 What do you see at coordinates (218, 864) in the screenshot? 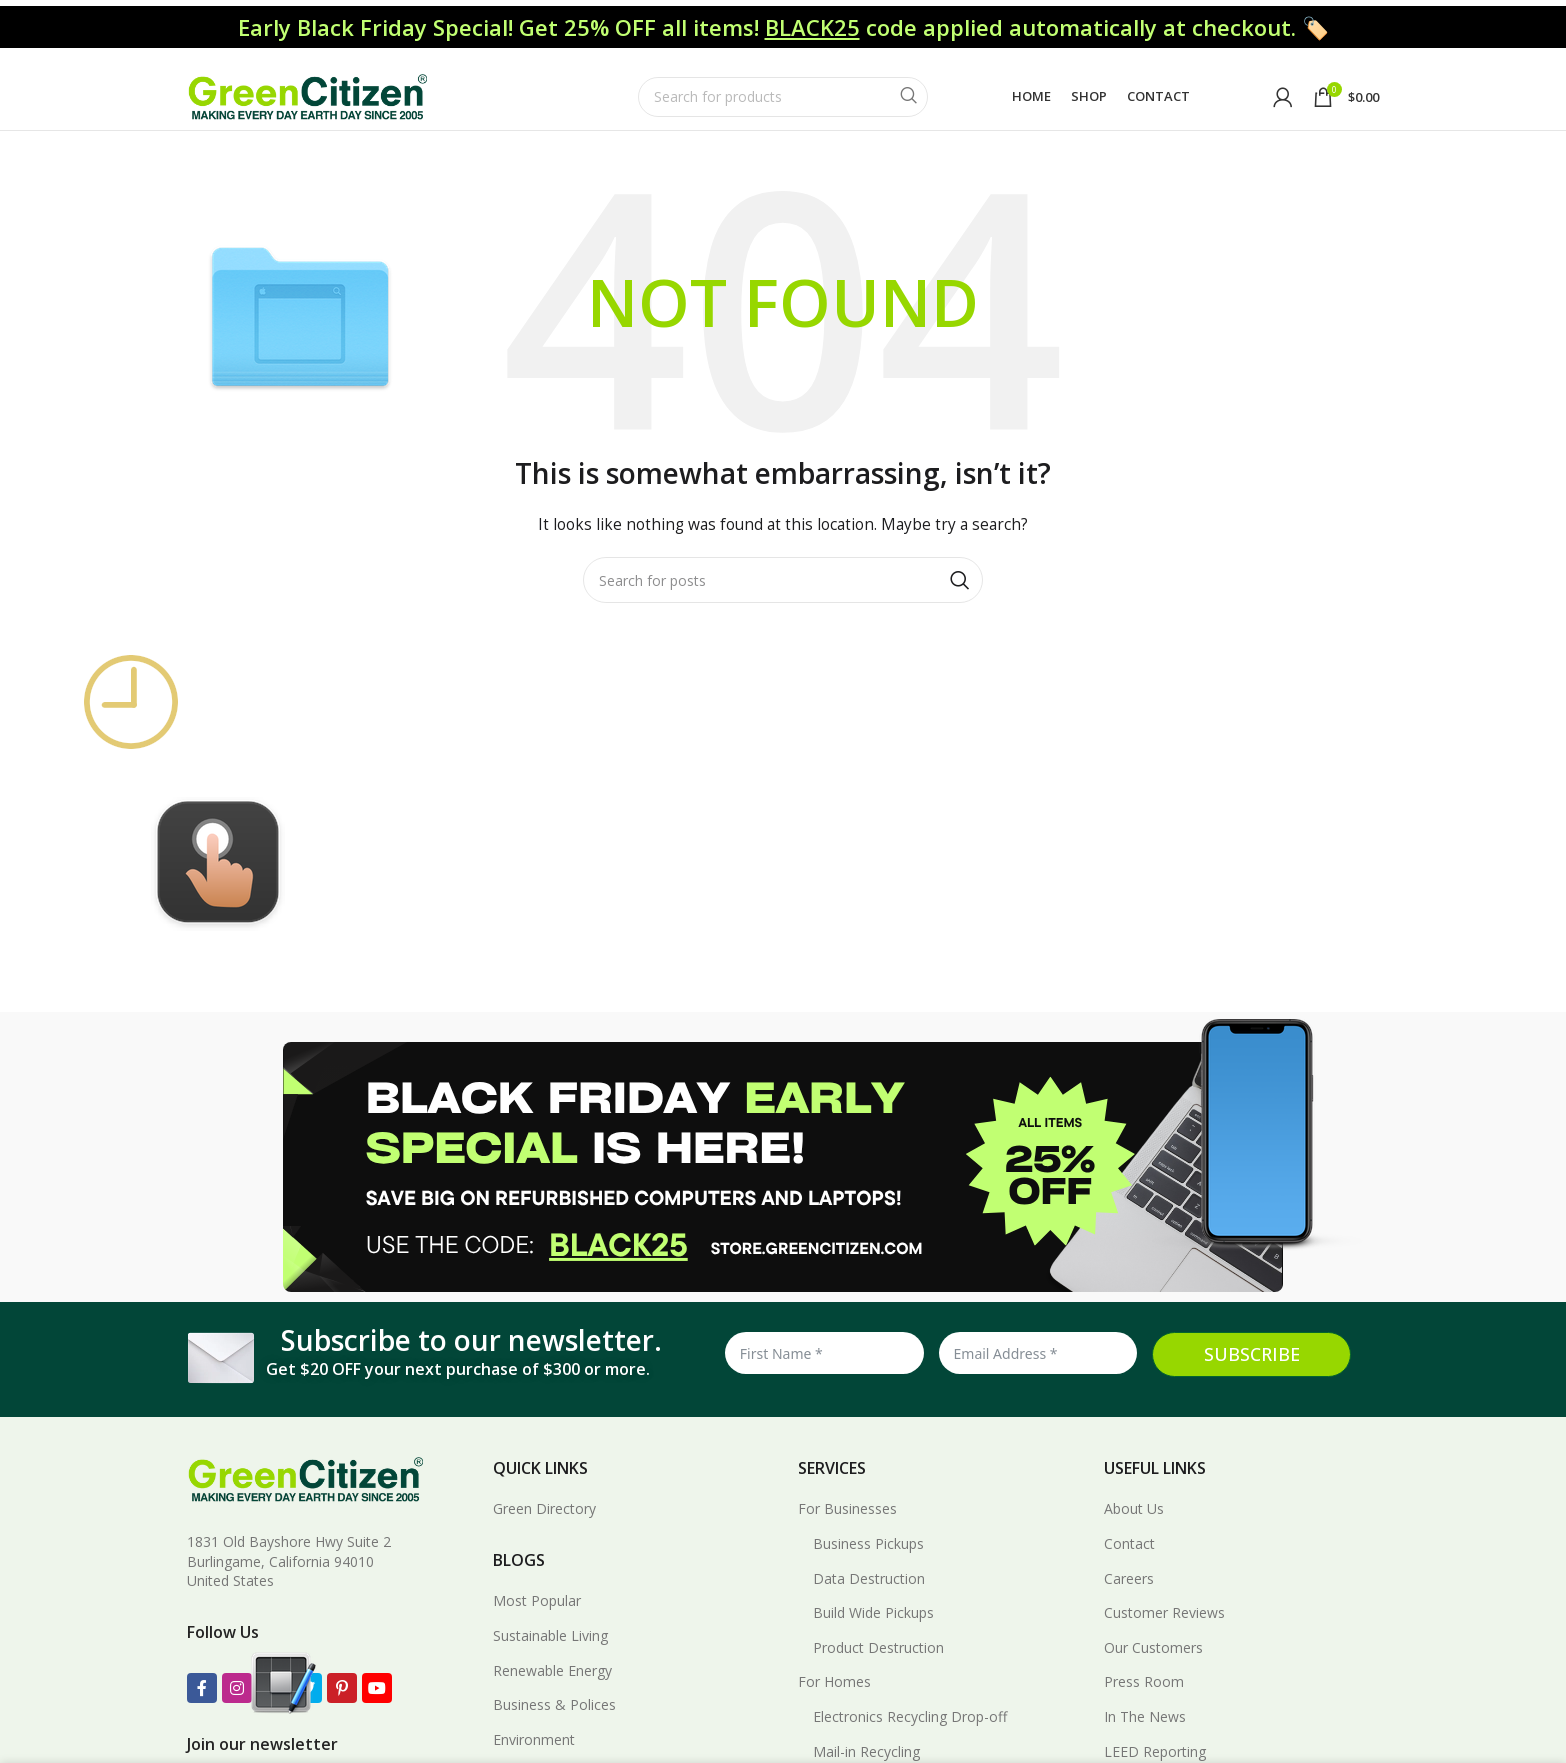
I see `configure touchscreen settings` at bounding box center [218, 864].